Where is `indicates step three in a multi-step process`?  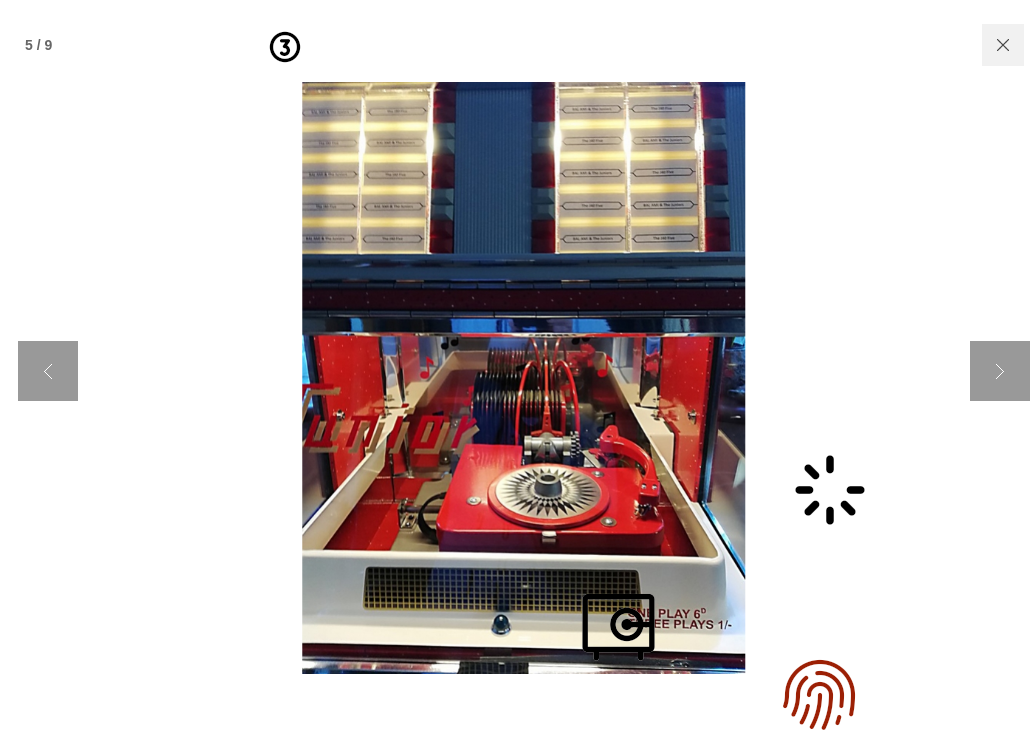
indicates step three in a multi-step process is located at coordinates (285, 47).